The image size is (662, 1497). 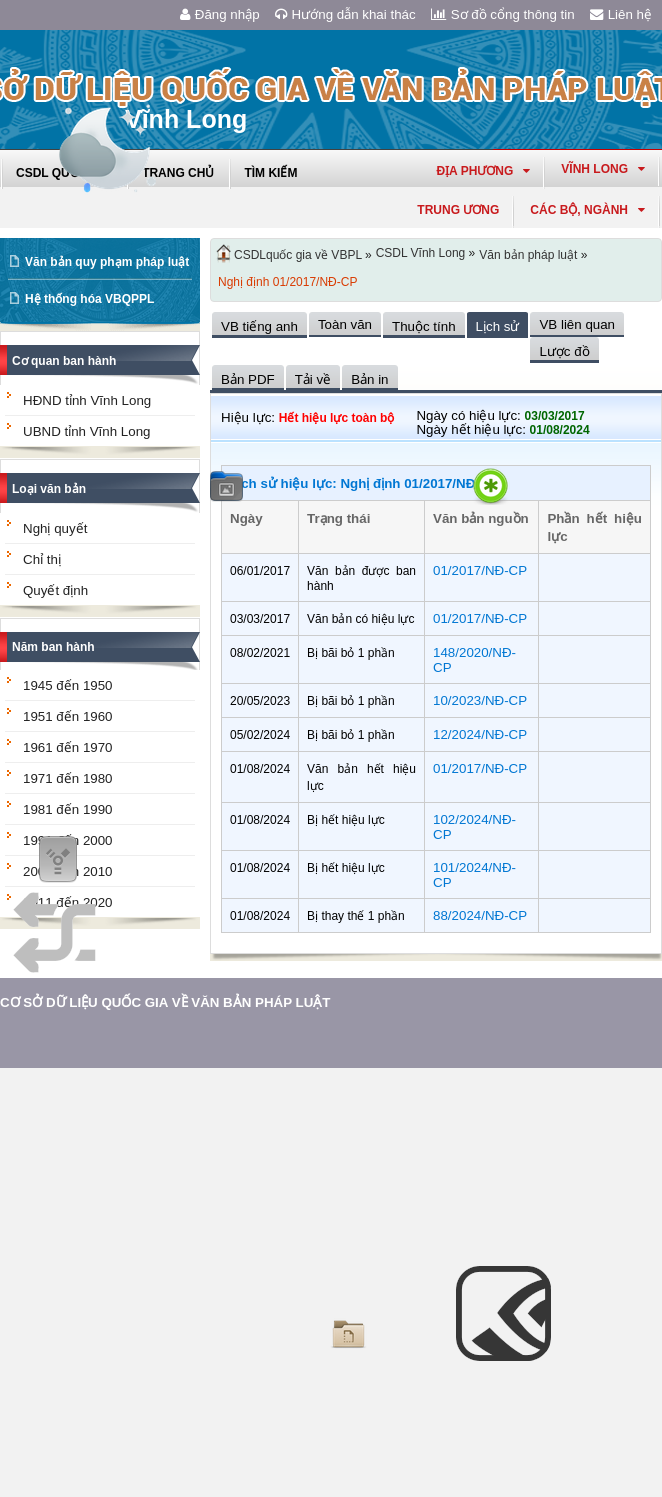 I want to click on shuffle playlist in right-to-left order, so click(x=55, y=932).